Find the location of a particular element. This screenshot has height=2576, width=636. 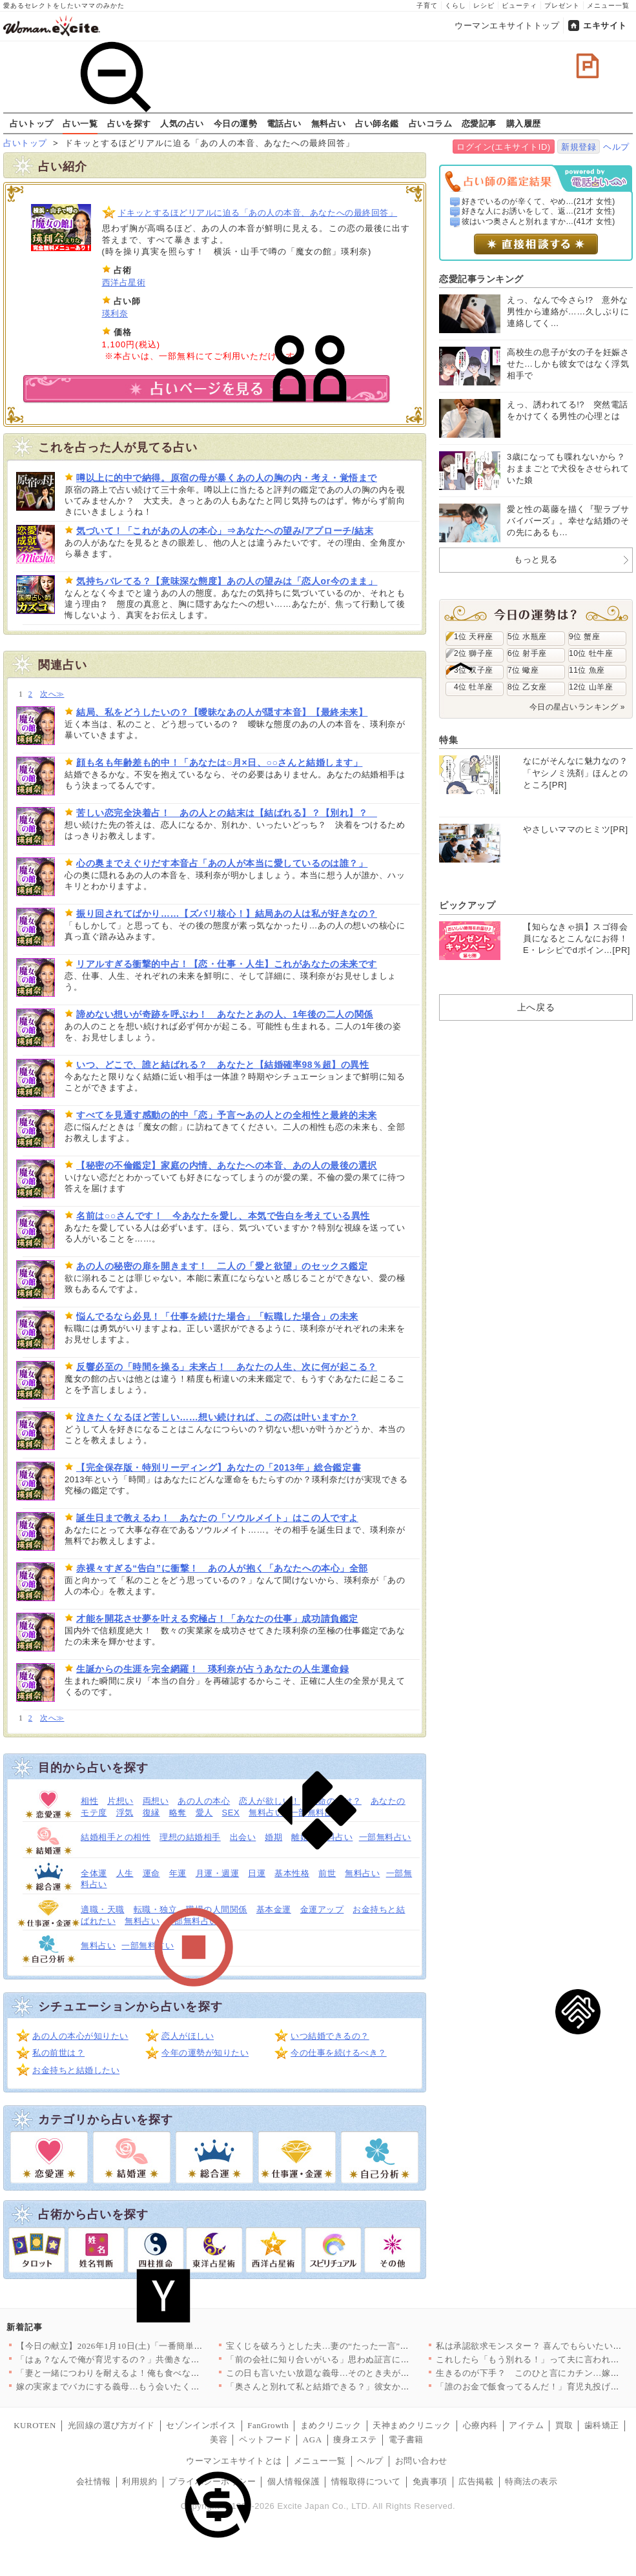

open a PowerPoint presentation file is located at coordinates (588, 66).